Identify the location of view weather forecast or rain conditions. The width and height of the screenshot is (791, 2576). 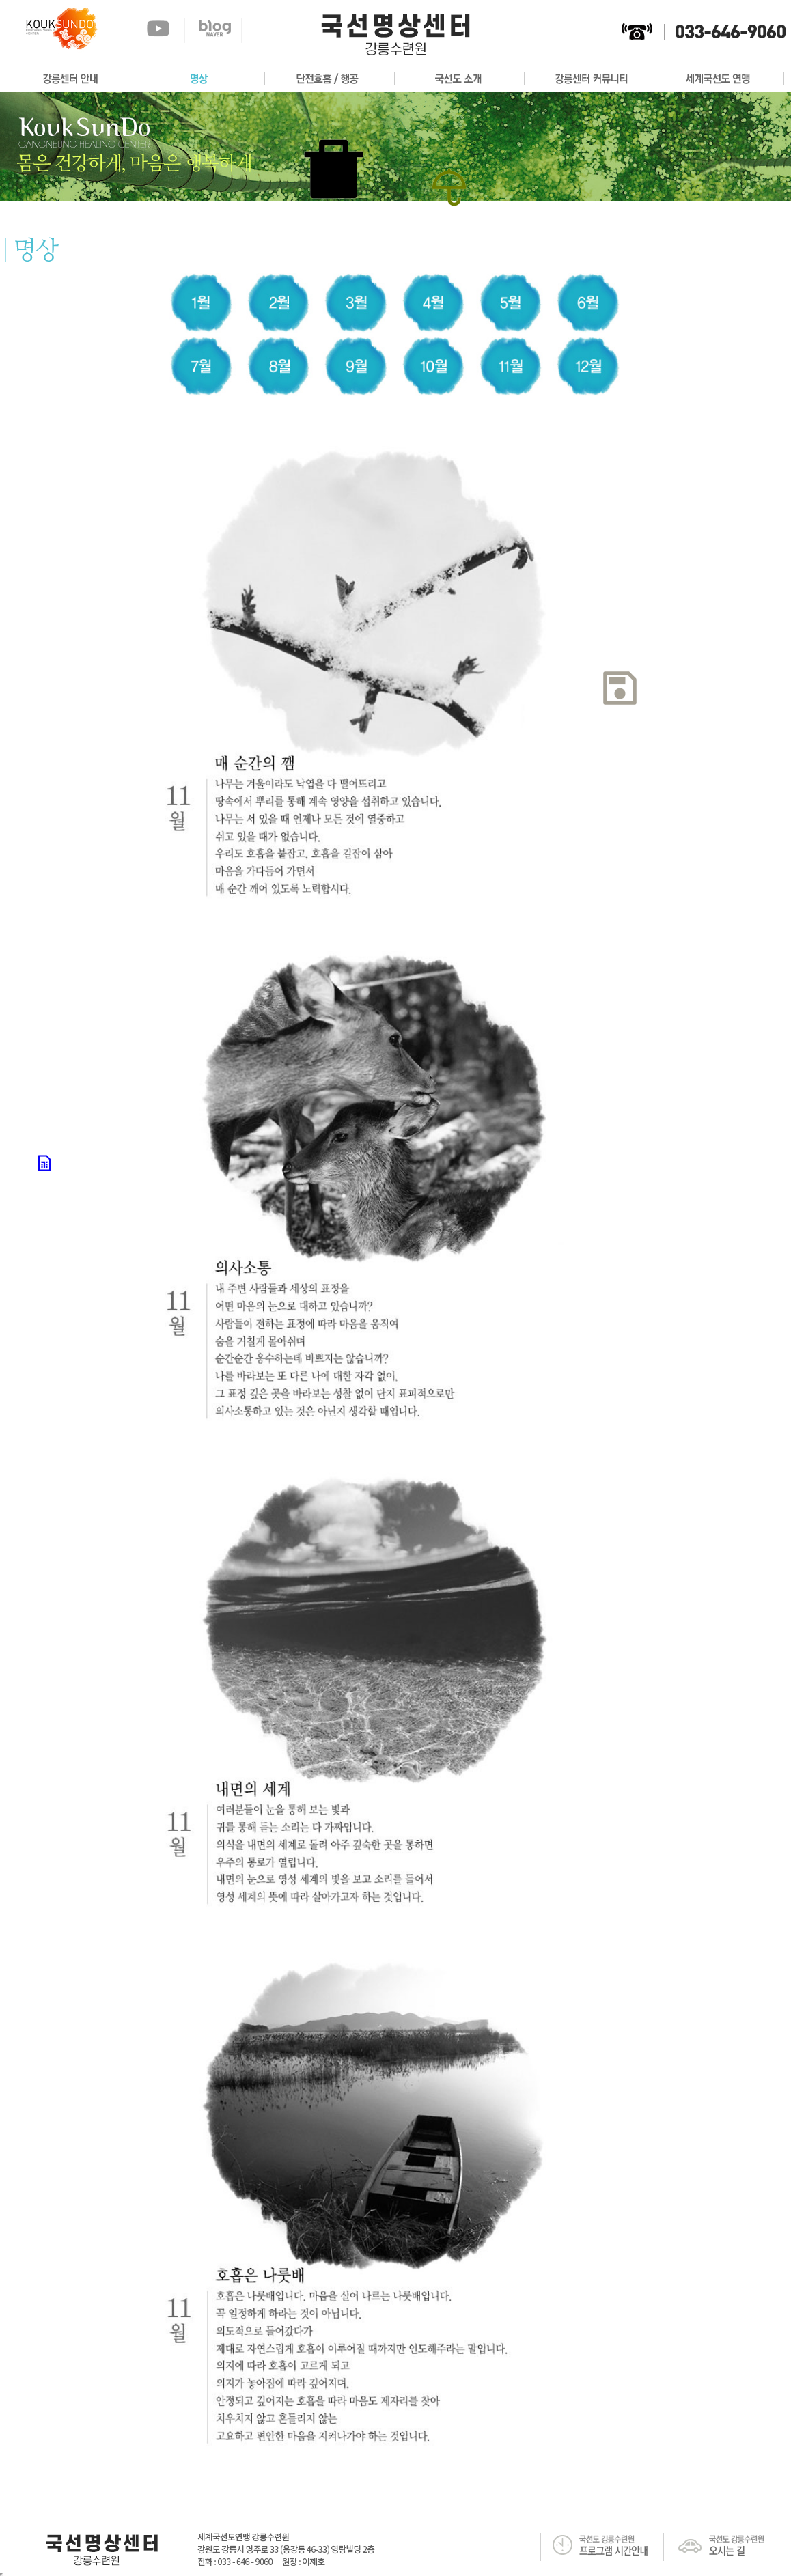
(449, 187).